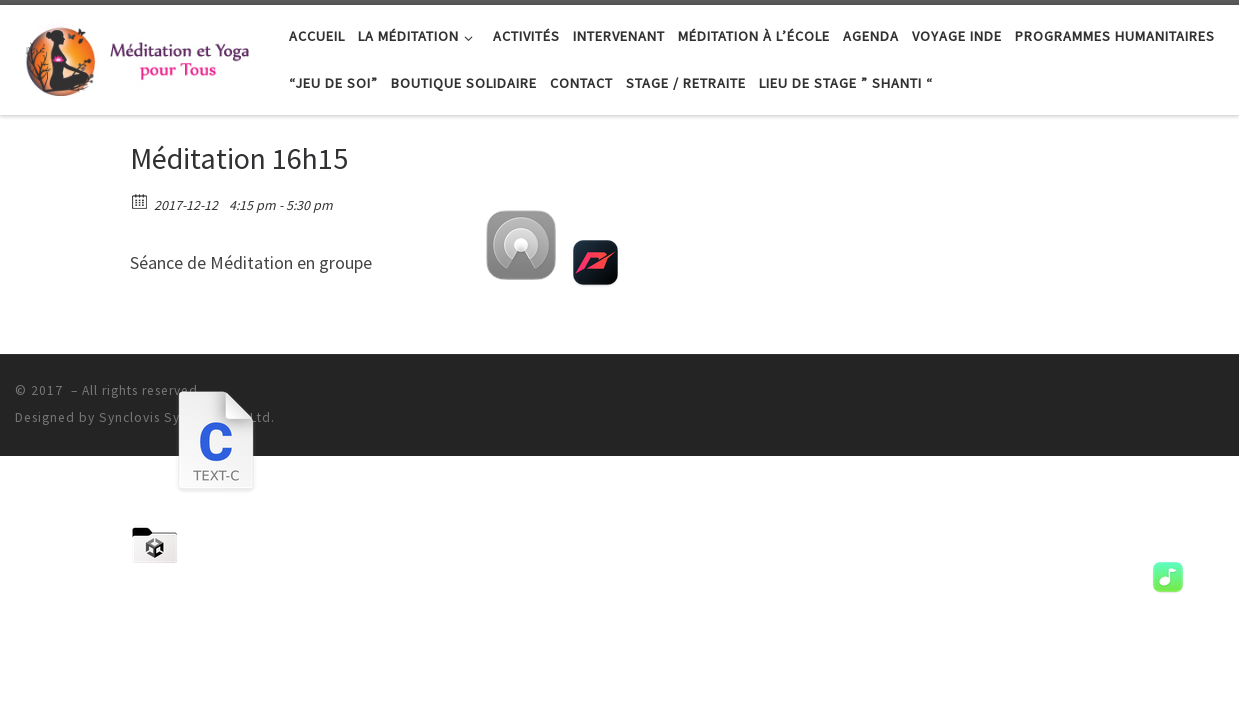 The height and width of the screenshot is (720, 1239). Describe the element at coordinates (216, 442) in the screenshot. I see `c programming language source file` at that location.